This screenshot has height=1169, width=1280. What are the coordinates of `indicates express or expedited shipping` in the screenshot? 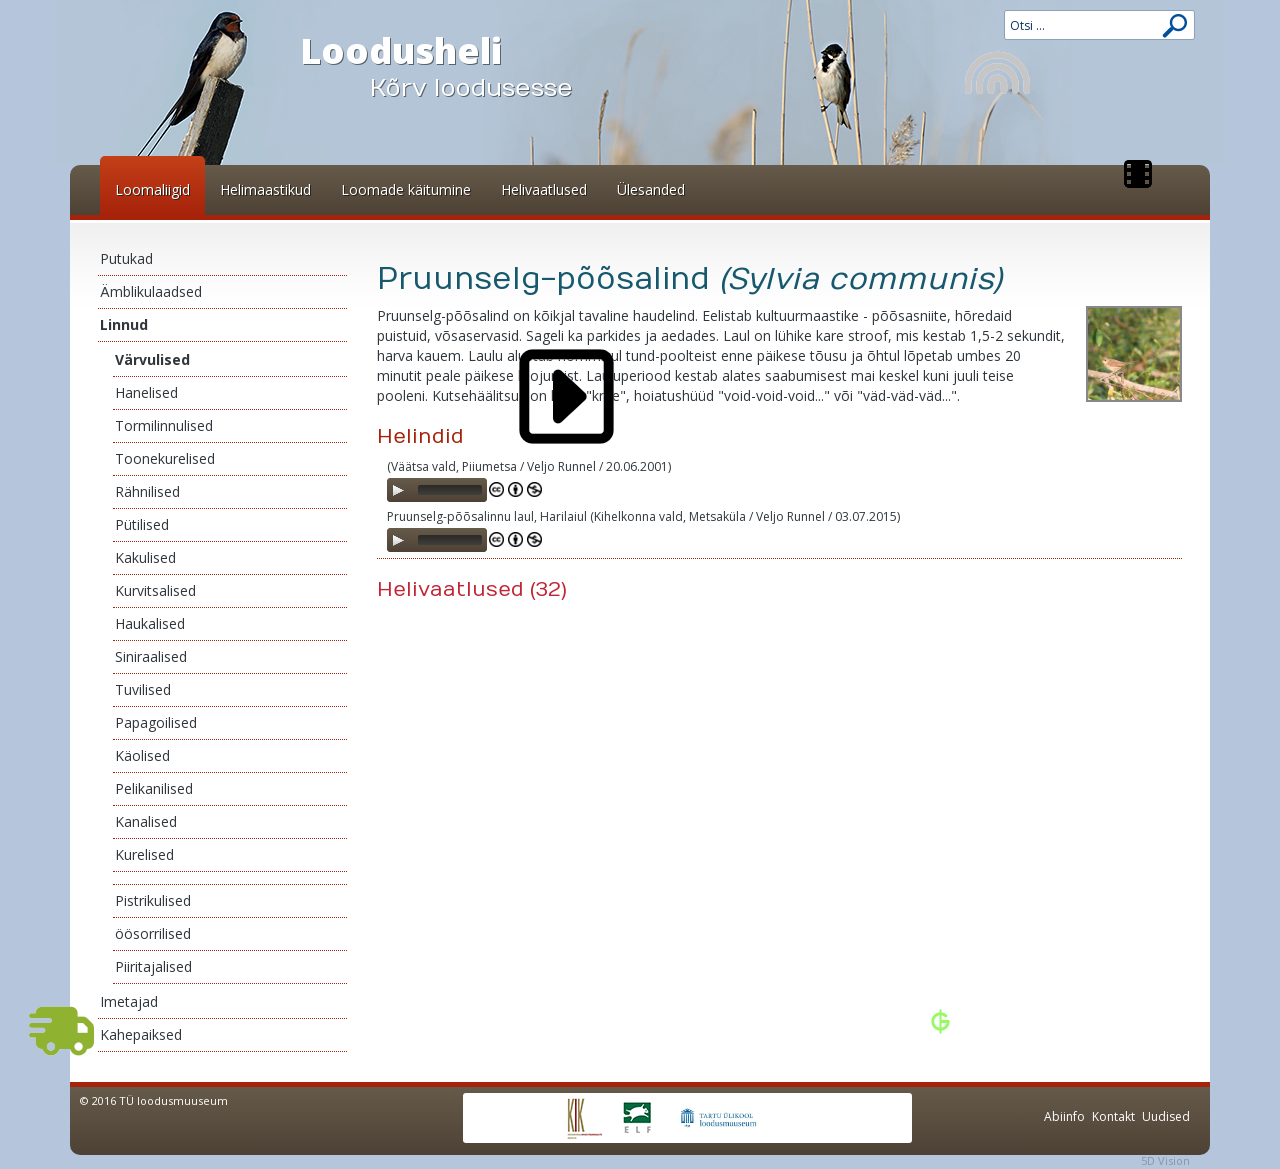 It's located at (61, 1029).